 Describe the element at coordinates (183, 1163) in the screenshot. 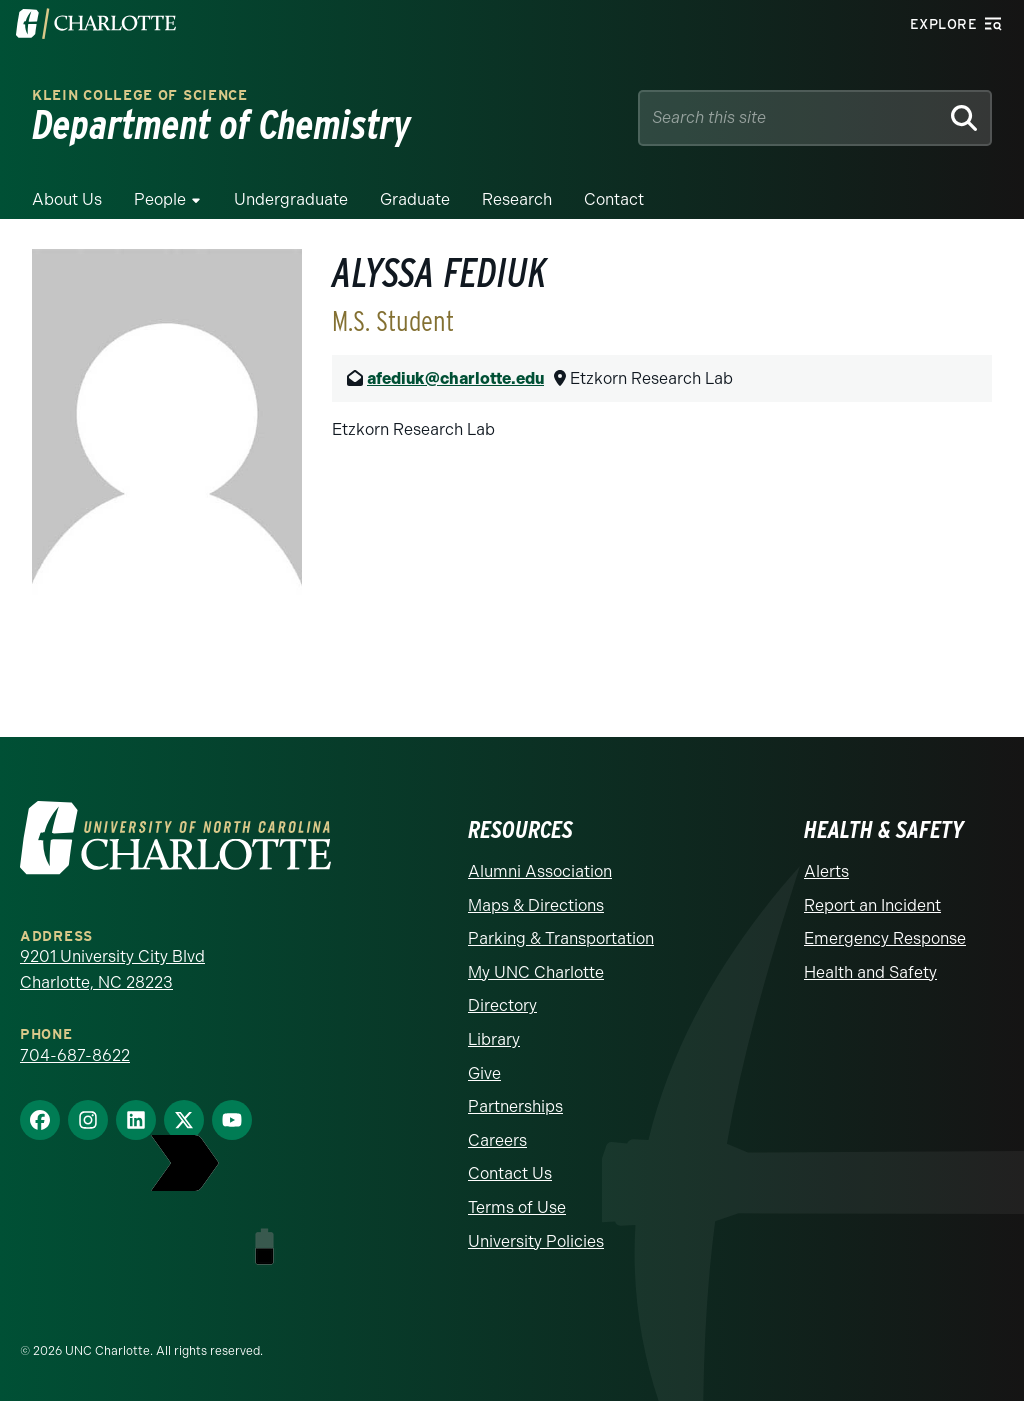

I see `mark a message or item as important` at that location.